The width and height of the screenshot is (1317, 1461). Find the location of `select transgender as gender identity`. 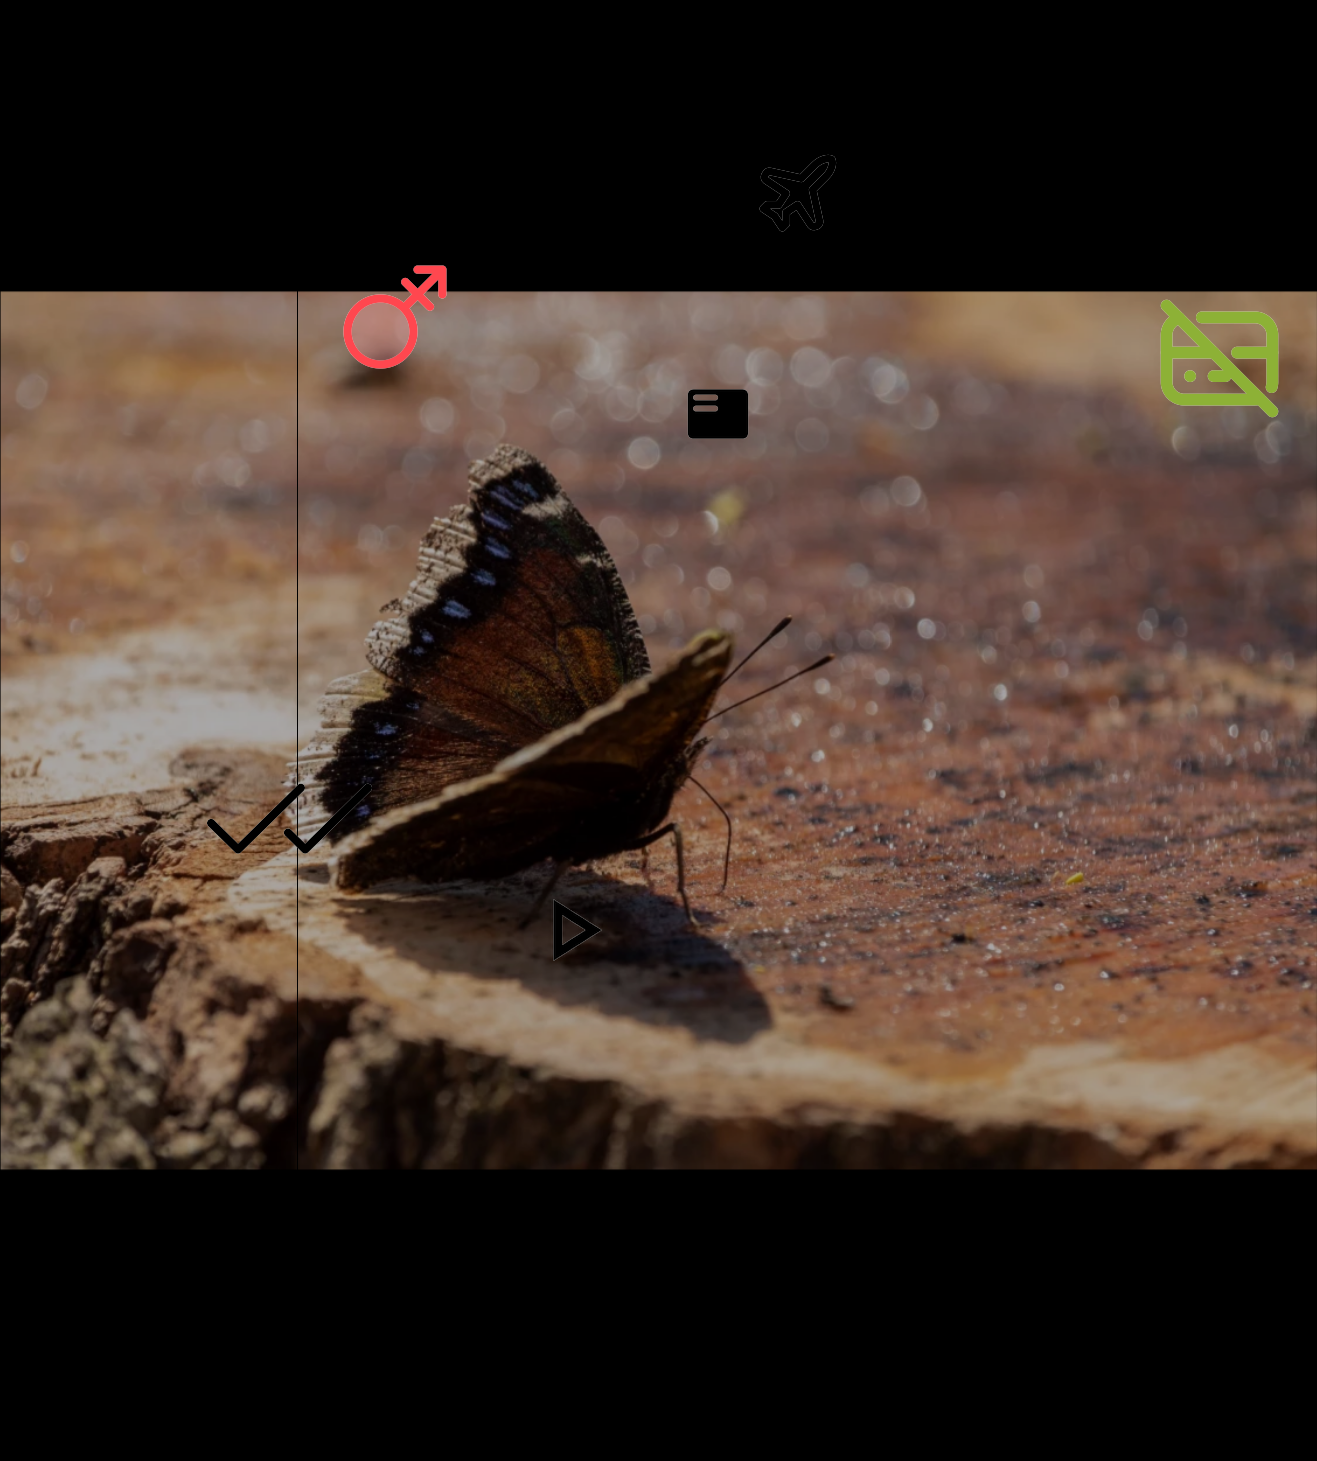

select transgender as gender identity is located at coordinates (397, 315).